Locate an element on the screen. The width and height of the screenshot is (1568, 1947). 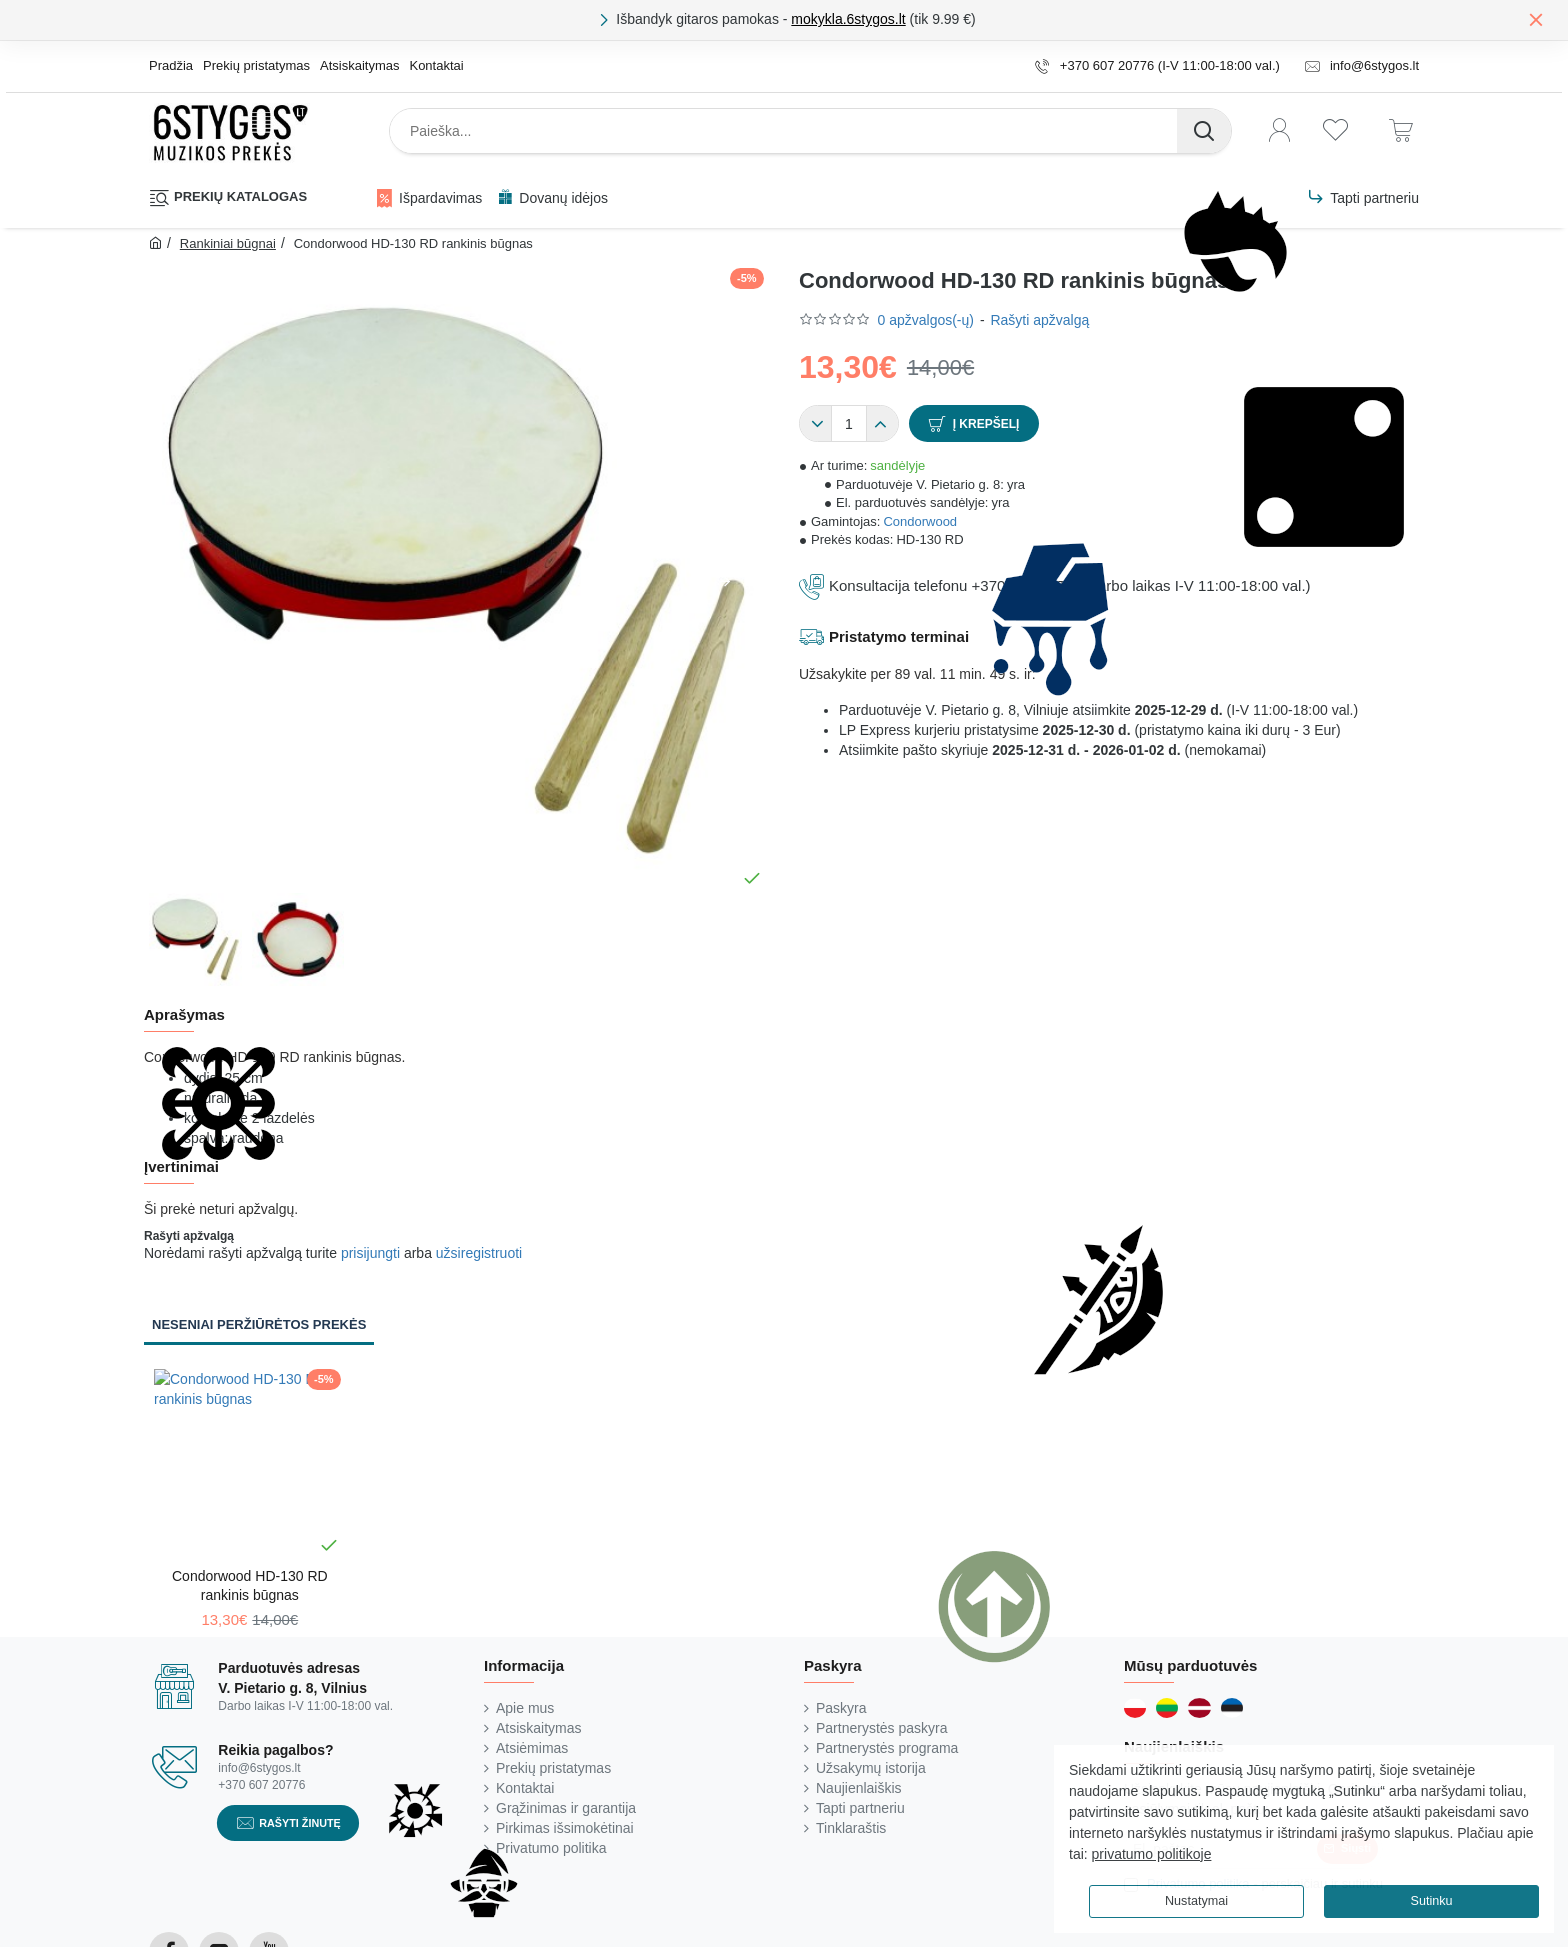
indicates a cave or cavern environment is located at coordinates (1055, 619).